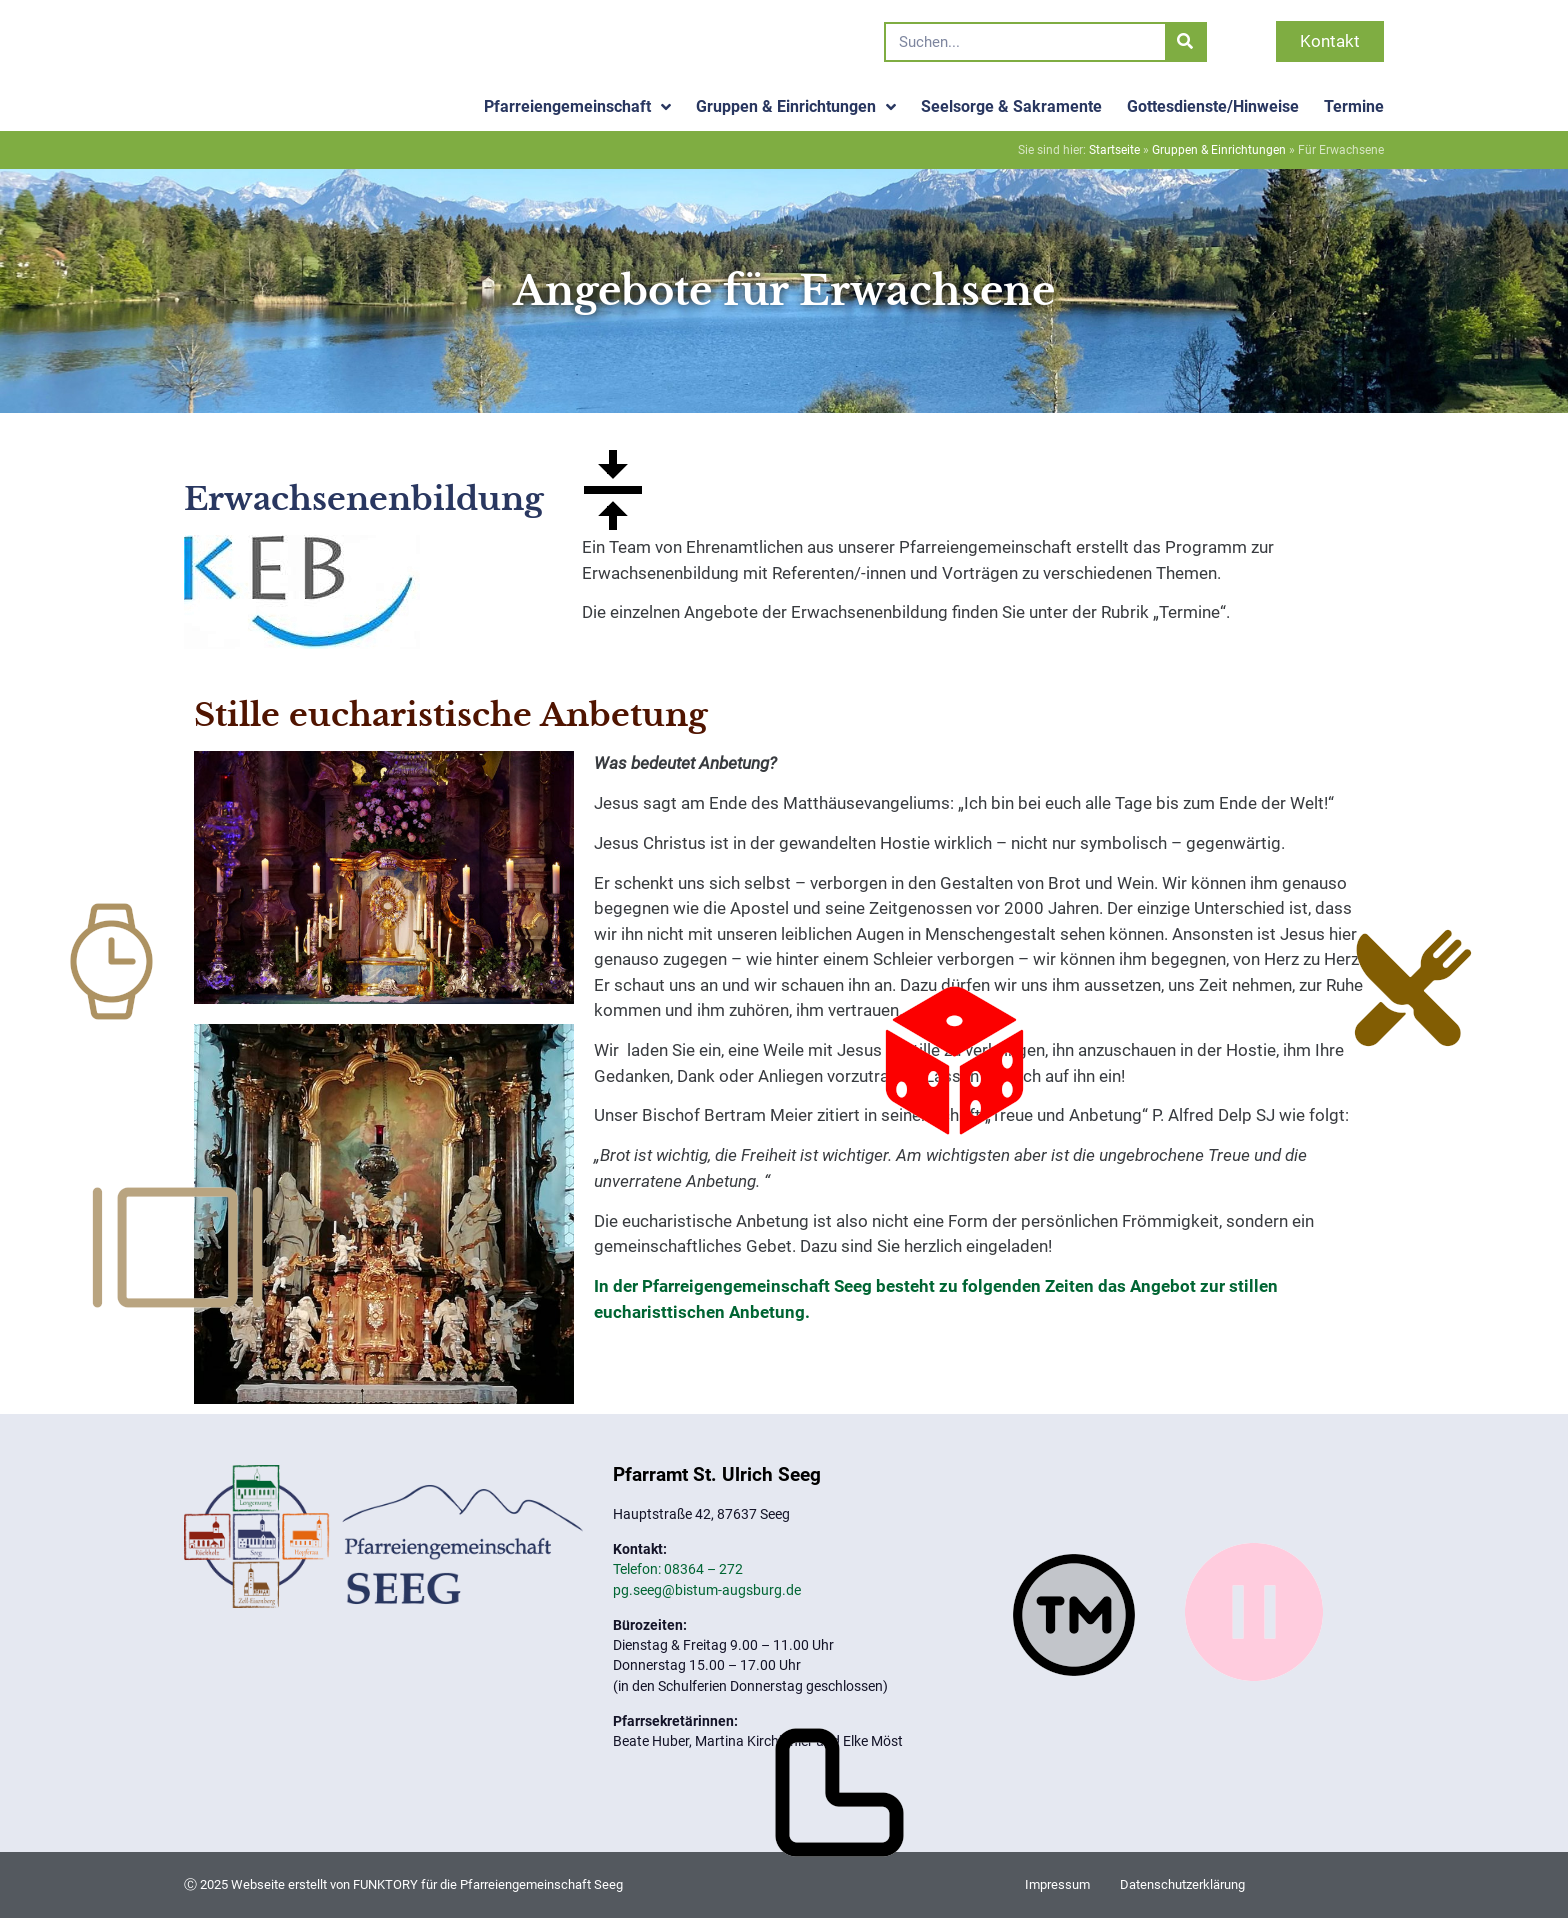 This screenshot has width=1568, height=1918. I want to click on view time or clock settings, so click(111, 961).